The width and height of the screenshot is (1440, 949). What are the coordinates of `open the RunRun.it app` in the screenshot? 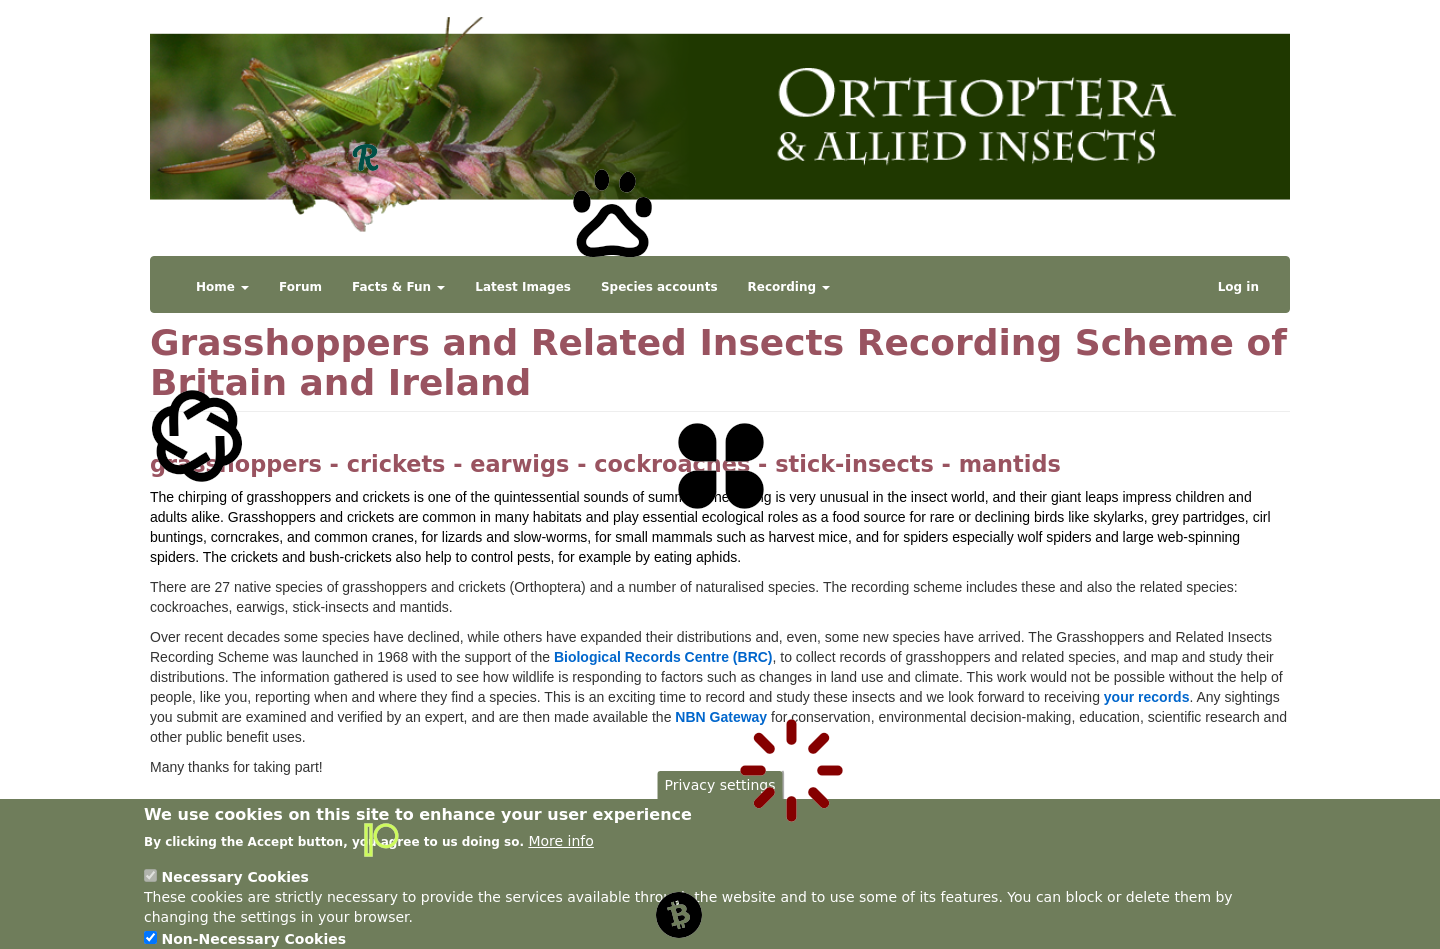 It's located at (365, 157).